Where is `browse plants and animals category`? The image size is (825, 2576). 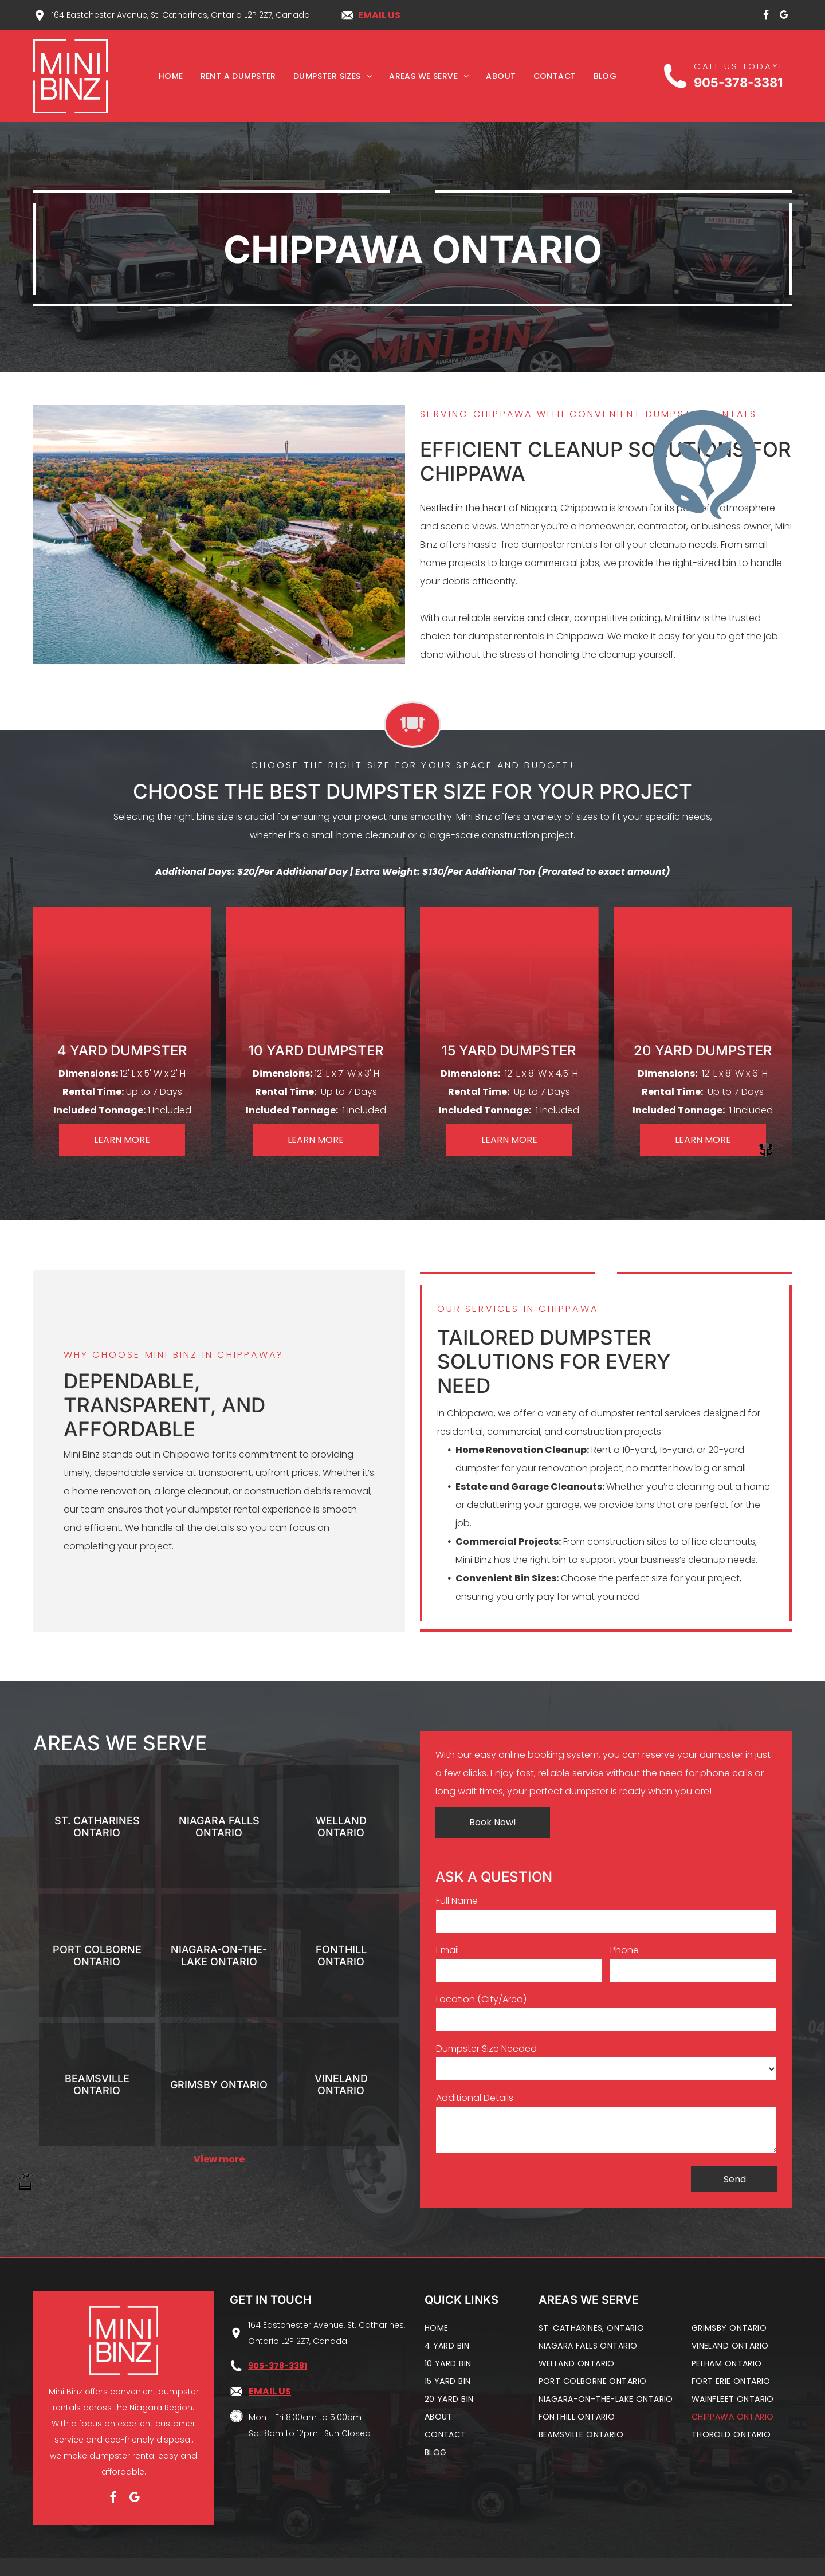 browse plants and animals category is located at coordinates (705, 465).